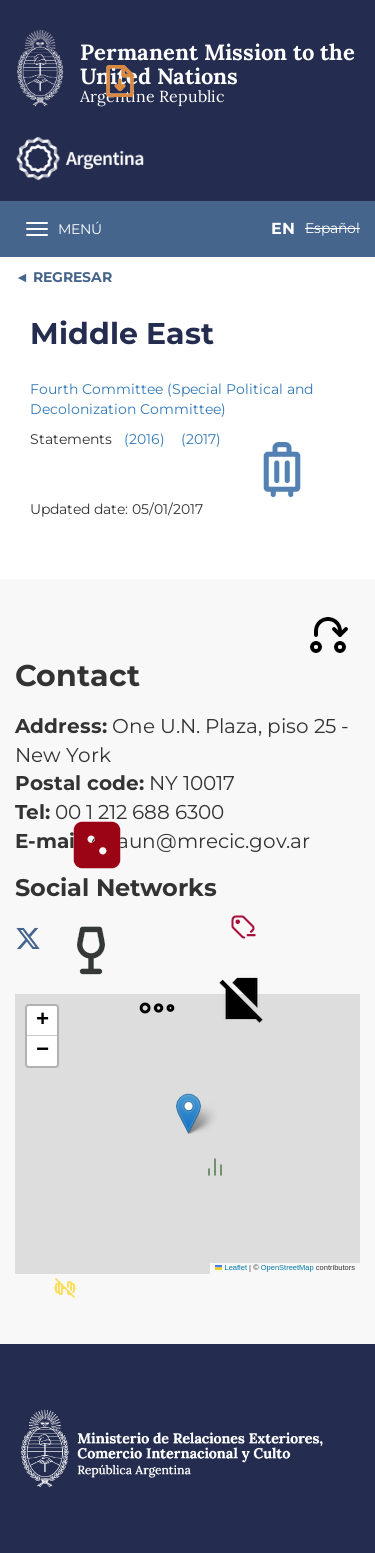 The height and width of the screenshot is (1553, 375). Describe the element at coordinates (157, 1008) in the screenshot. I see `access Mixpanel analytics dashboard` at that location.